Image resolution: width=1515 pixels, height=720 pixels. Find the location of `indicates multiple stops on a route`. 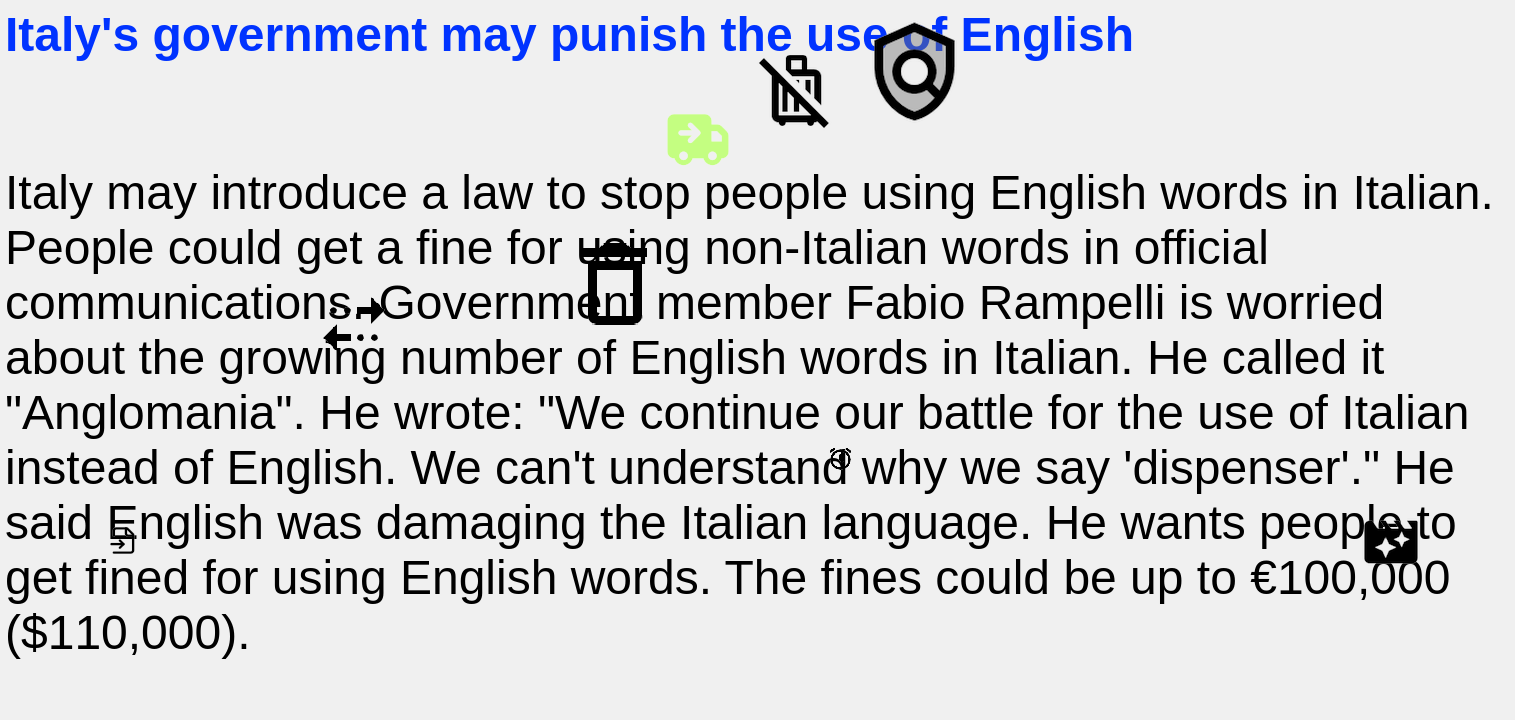

indicates multiple stops on a route is located at coordinates (354, 324).